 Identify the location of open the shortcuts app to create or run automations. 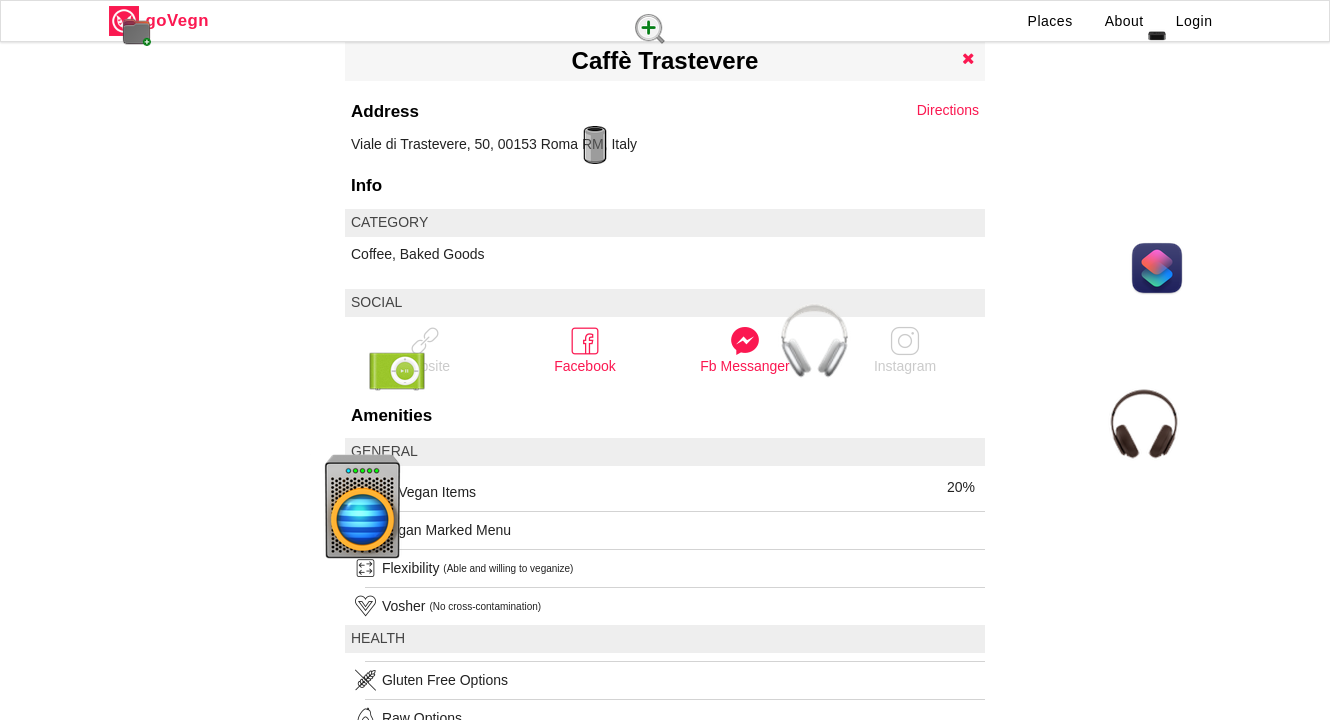
(1157, 268).